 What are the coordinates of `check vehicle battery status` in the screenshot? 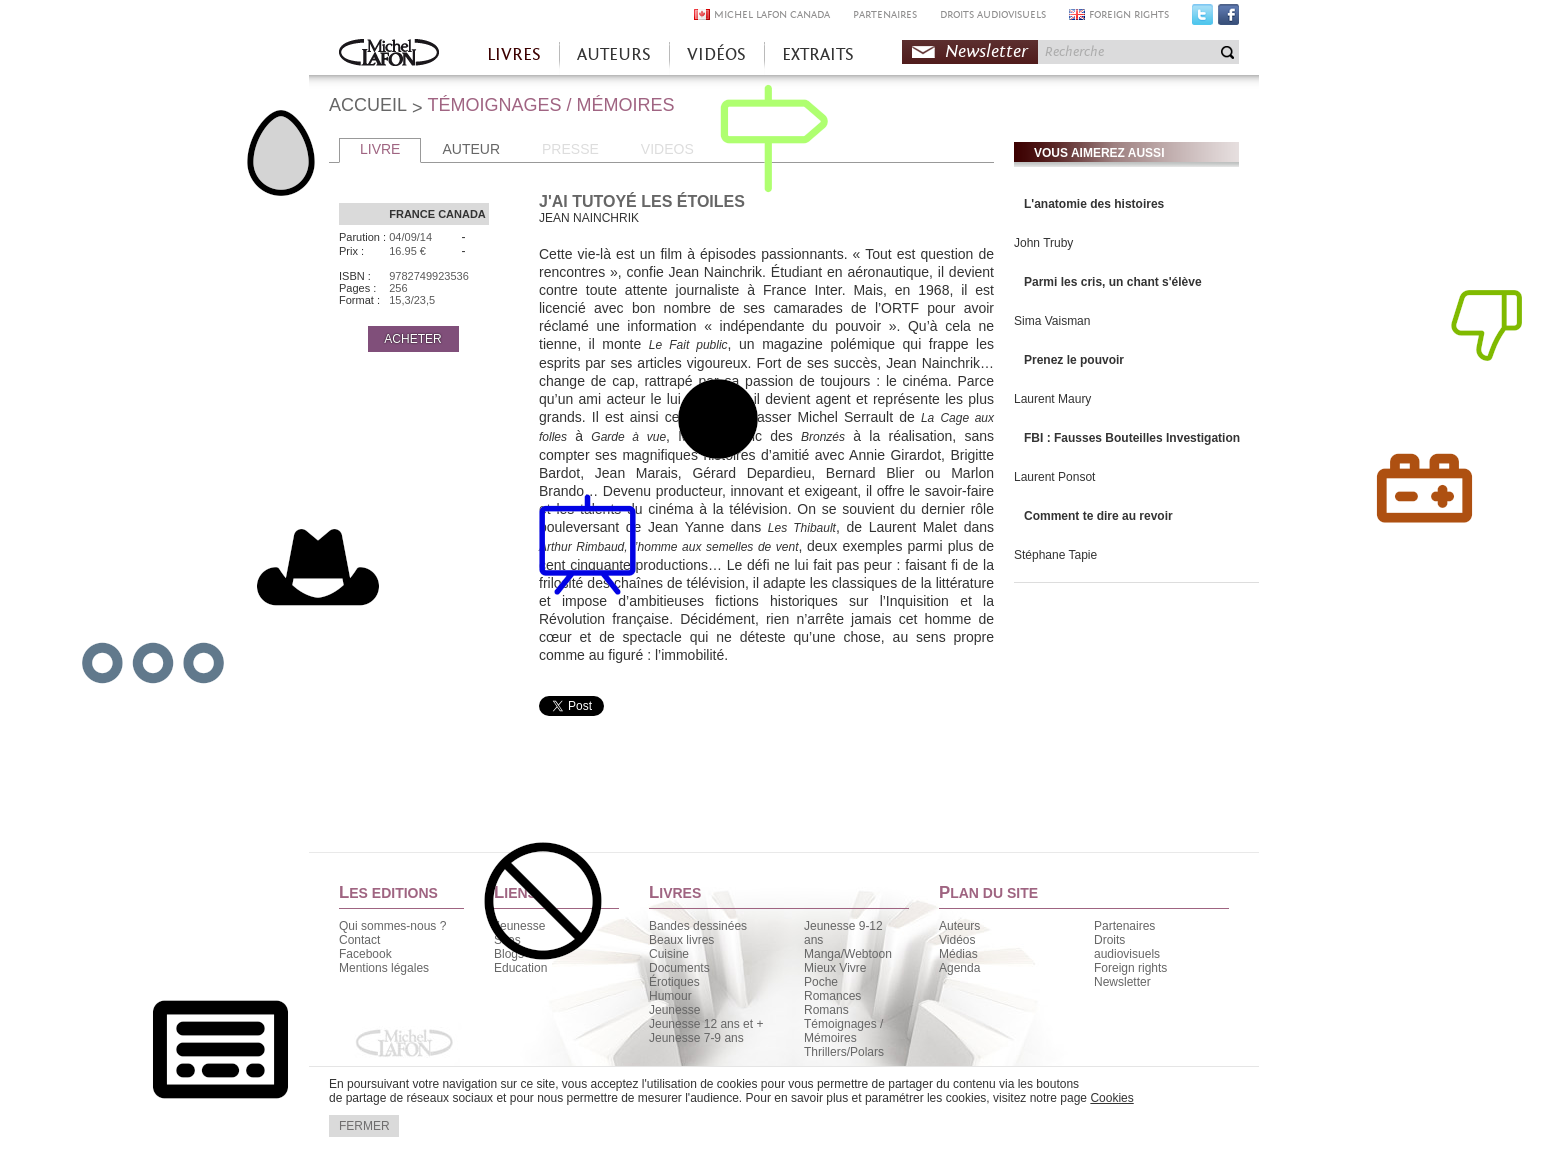 It's located at (1424, 491).